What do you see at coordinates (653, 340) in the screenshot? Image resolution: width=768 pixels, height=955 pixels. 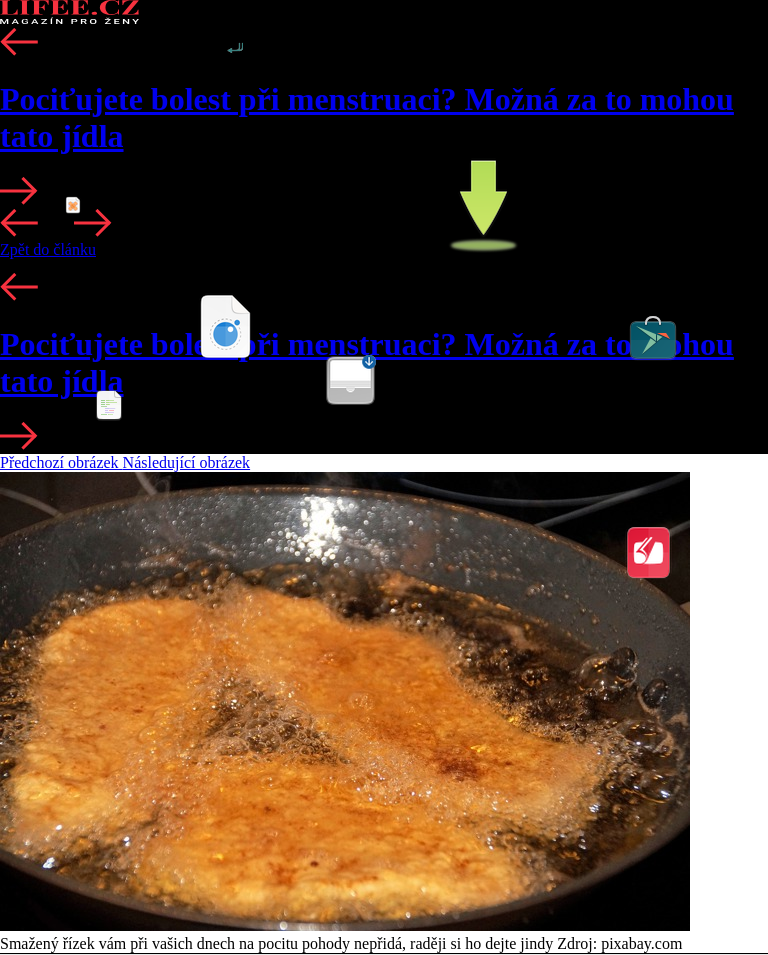 I see `open the snap store to browse and install apps` at bounding box center [653, 340].